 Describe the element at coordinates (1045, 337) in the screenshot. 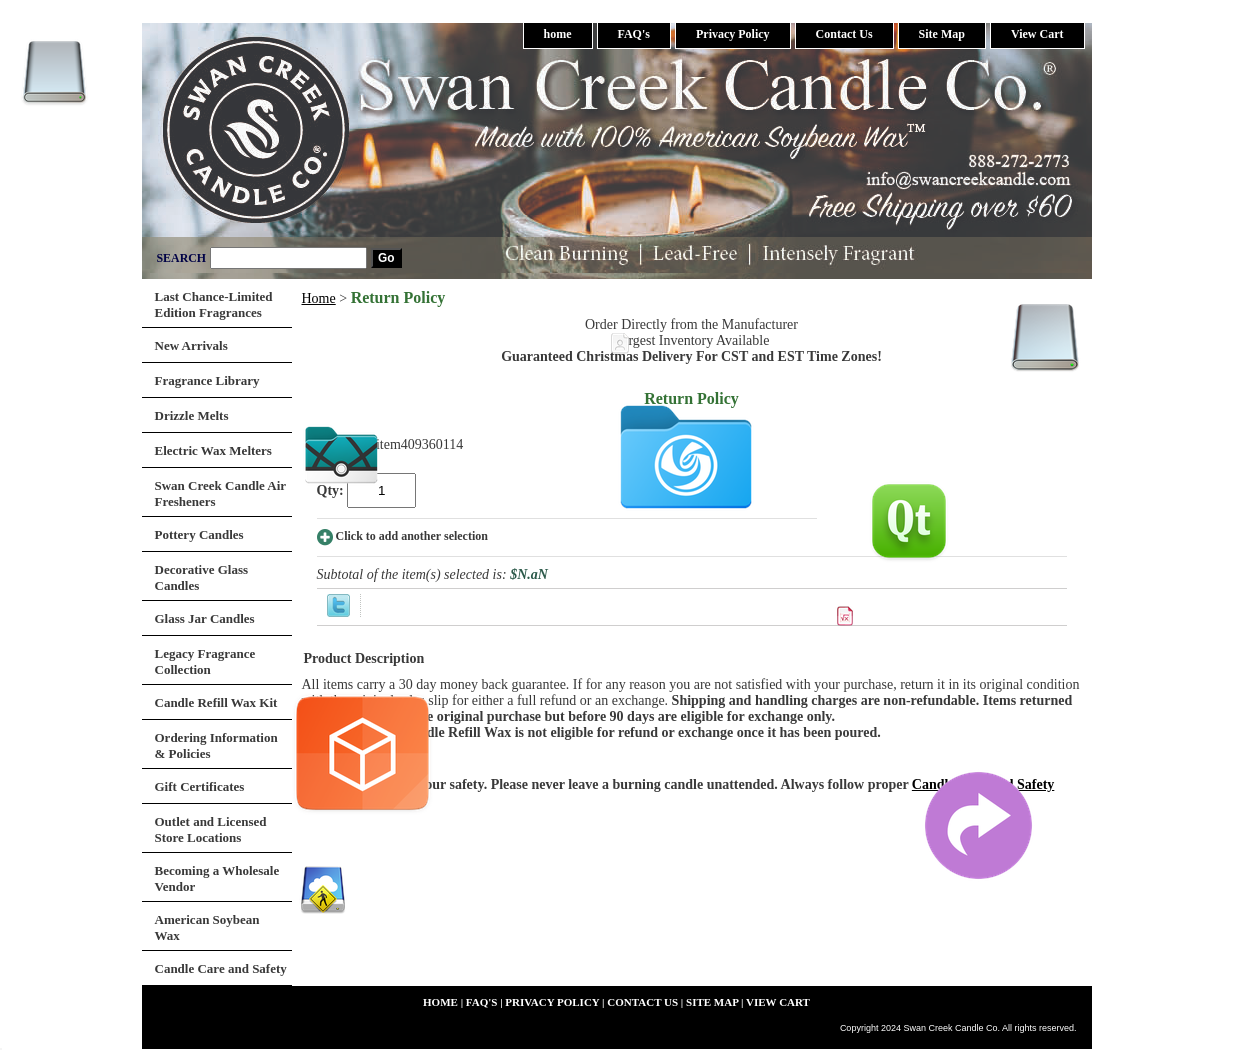

I see `removable storage device connected` at that location.